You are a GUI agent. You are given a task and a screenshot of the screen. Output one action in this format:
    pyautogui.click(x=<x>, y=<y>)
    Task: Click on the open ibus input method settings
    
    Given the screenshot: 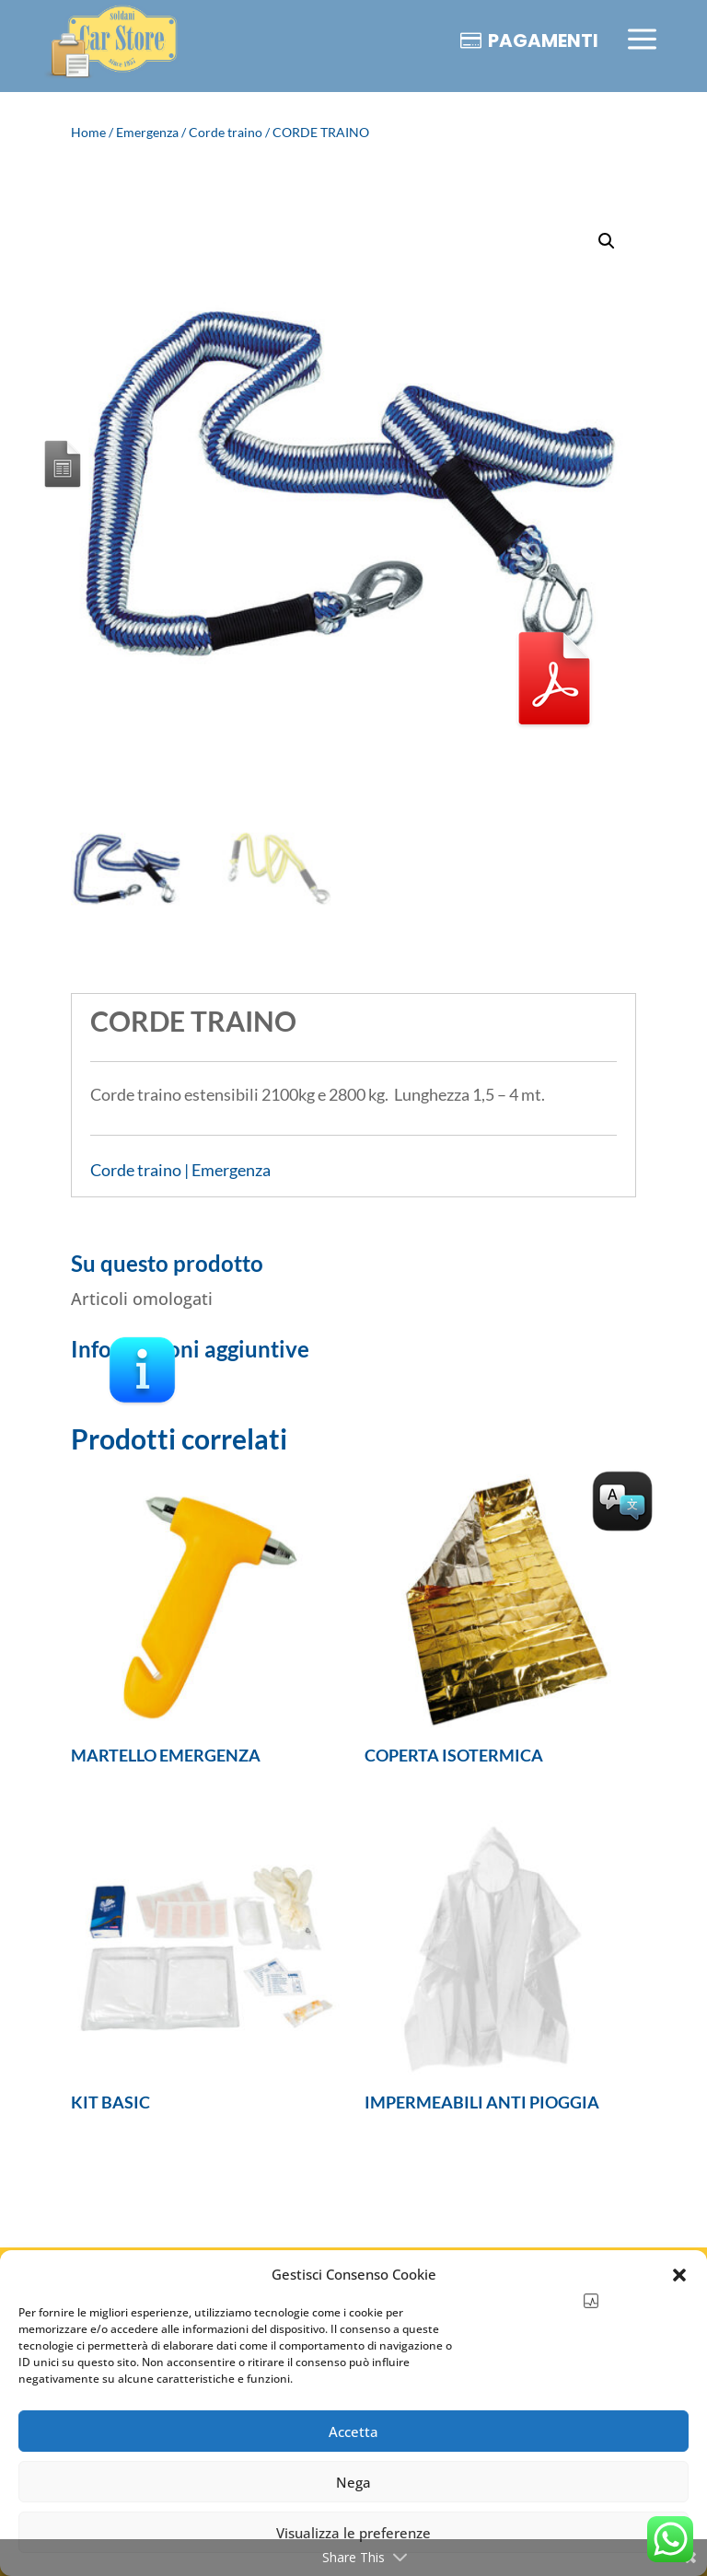 What is the action you would take?
    pyautogui.click(x=142, y=1369)
    